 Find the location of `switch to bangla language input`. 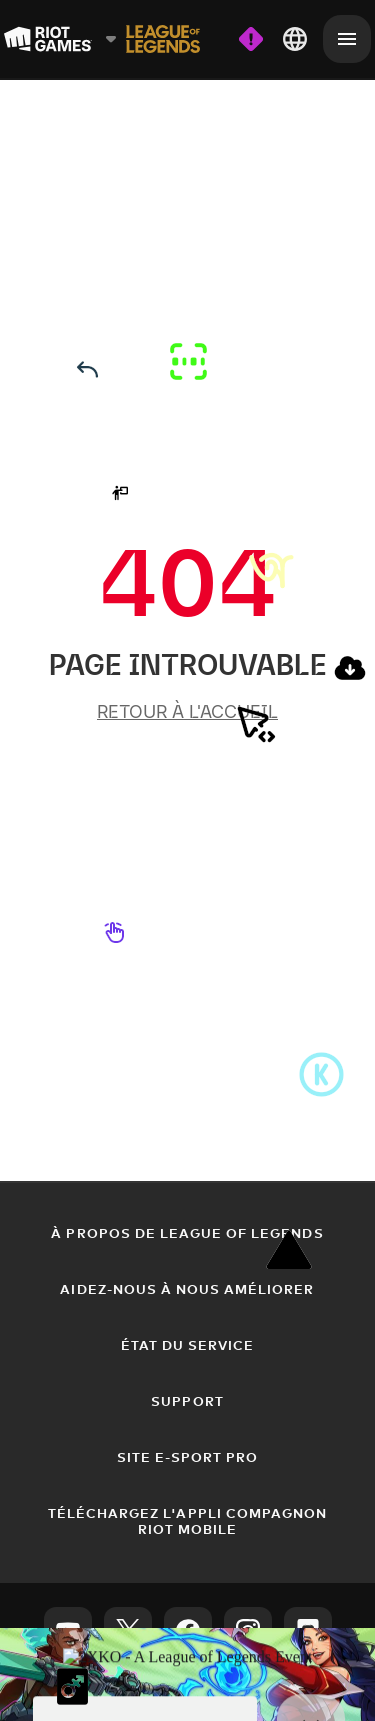

switch to bangla language input is located at coordinates (271, 570).